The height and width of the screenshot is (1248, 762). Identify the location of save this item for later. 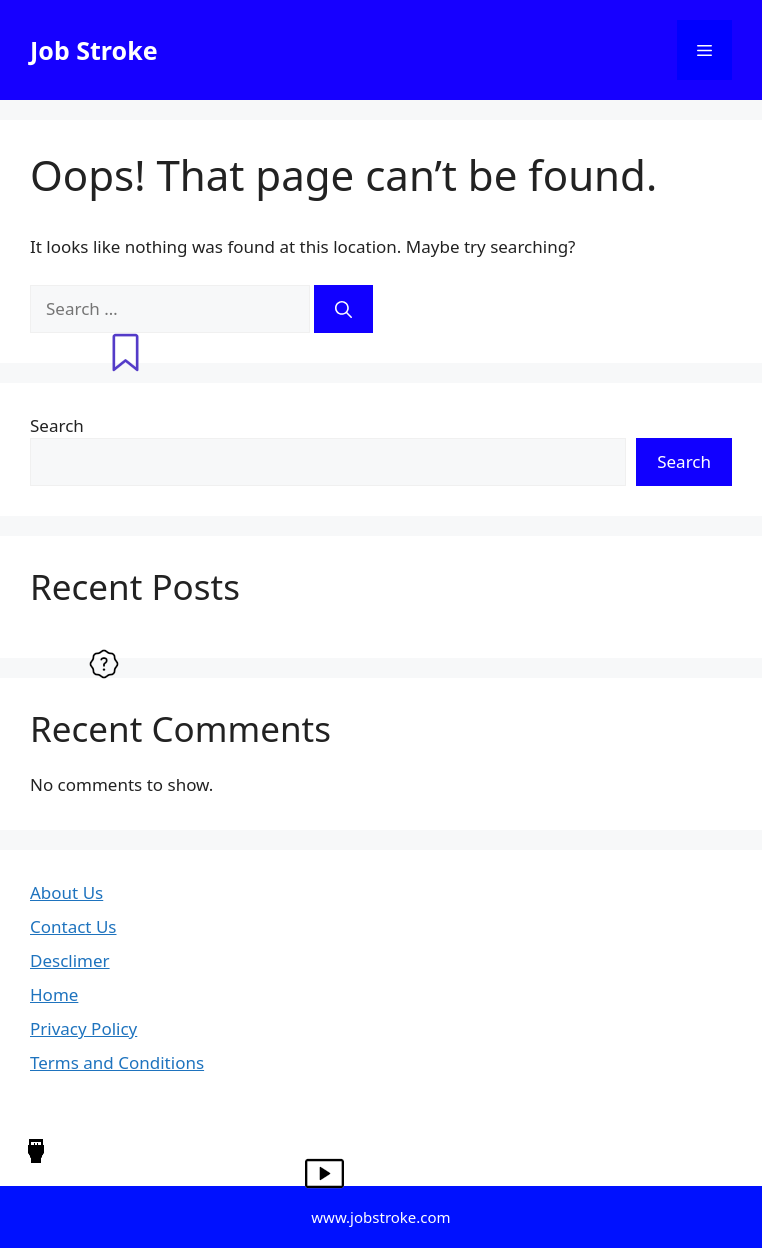
(125, 352).